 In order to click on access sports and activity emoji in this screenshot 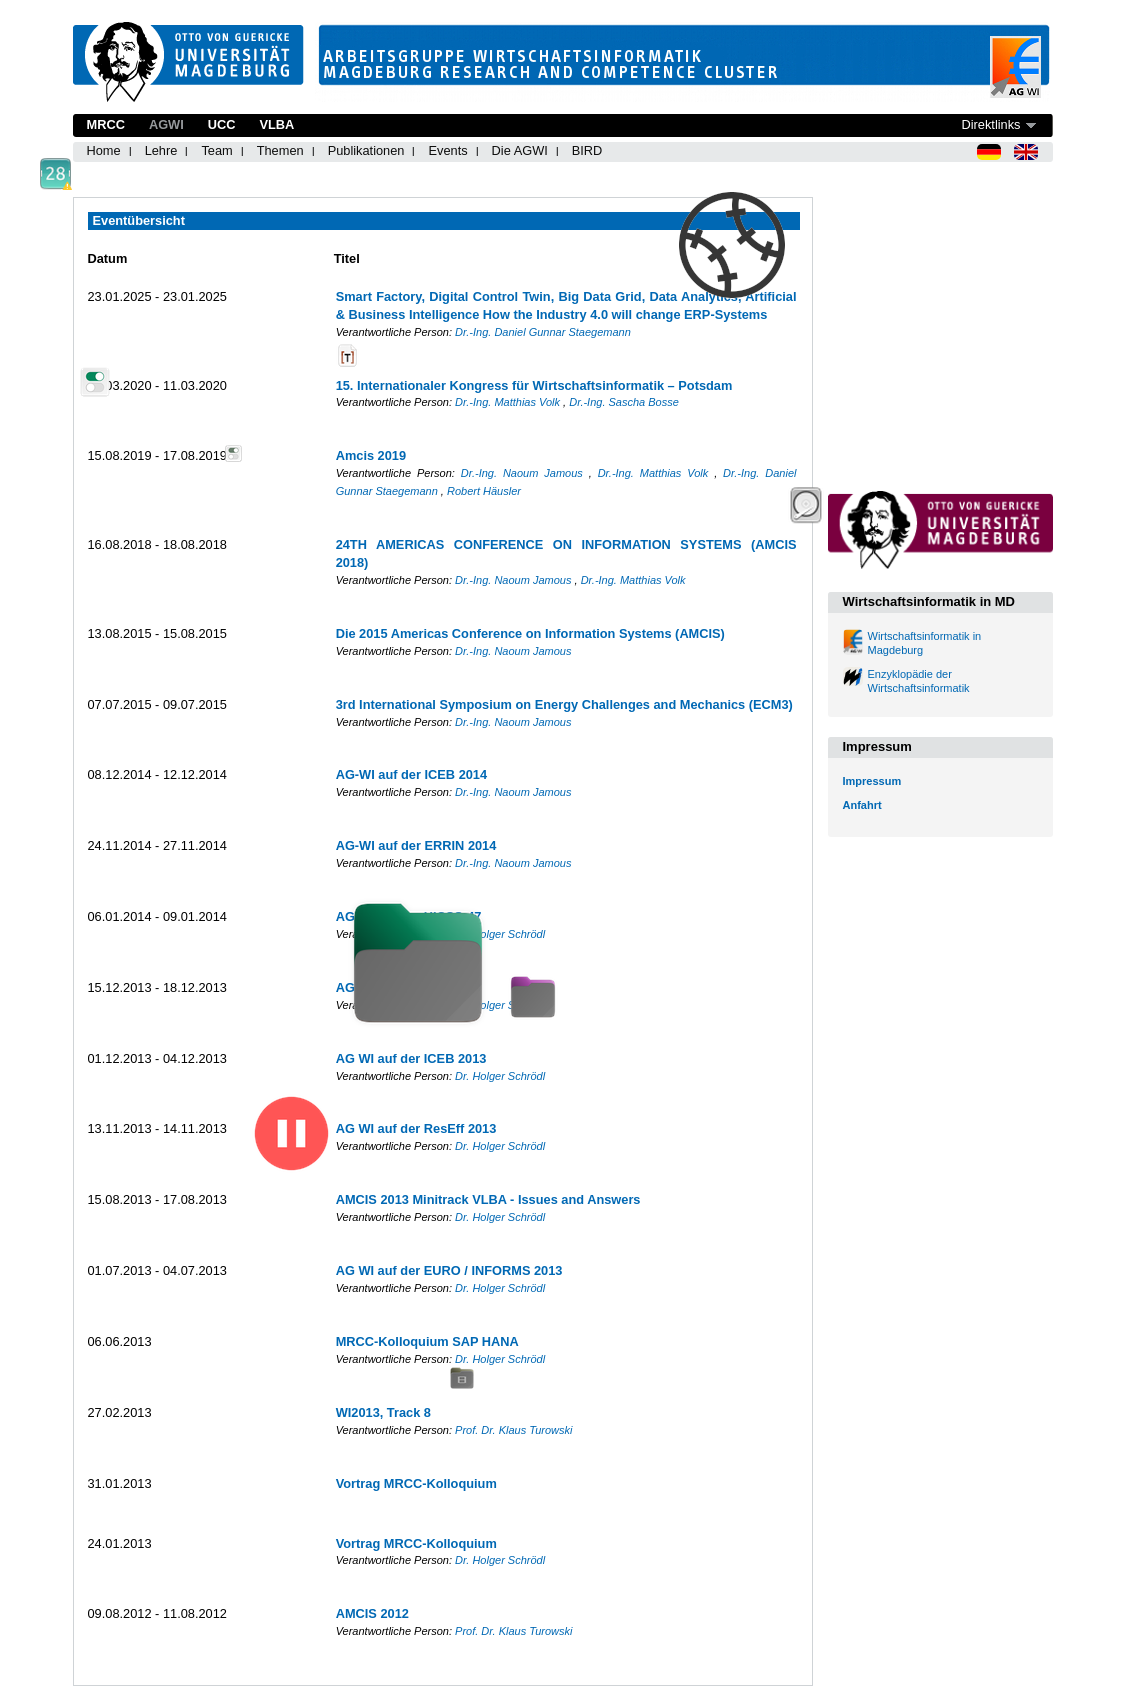, I will do `click(732, 245)`.